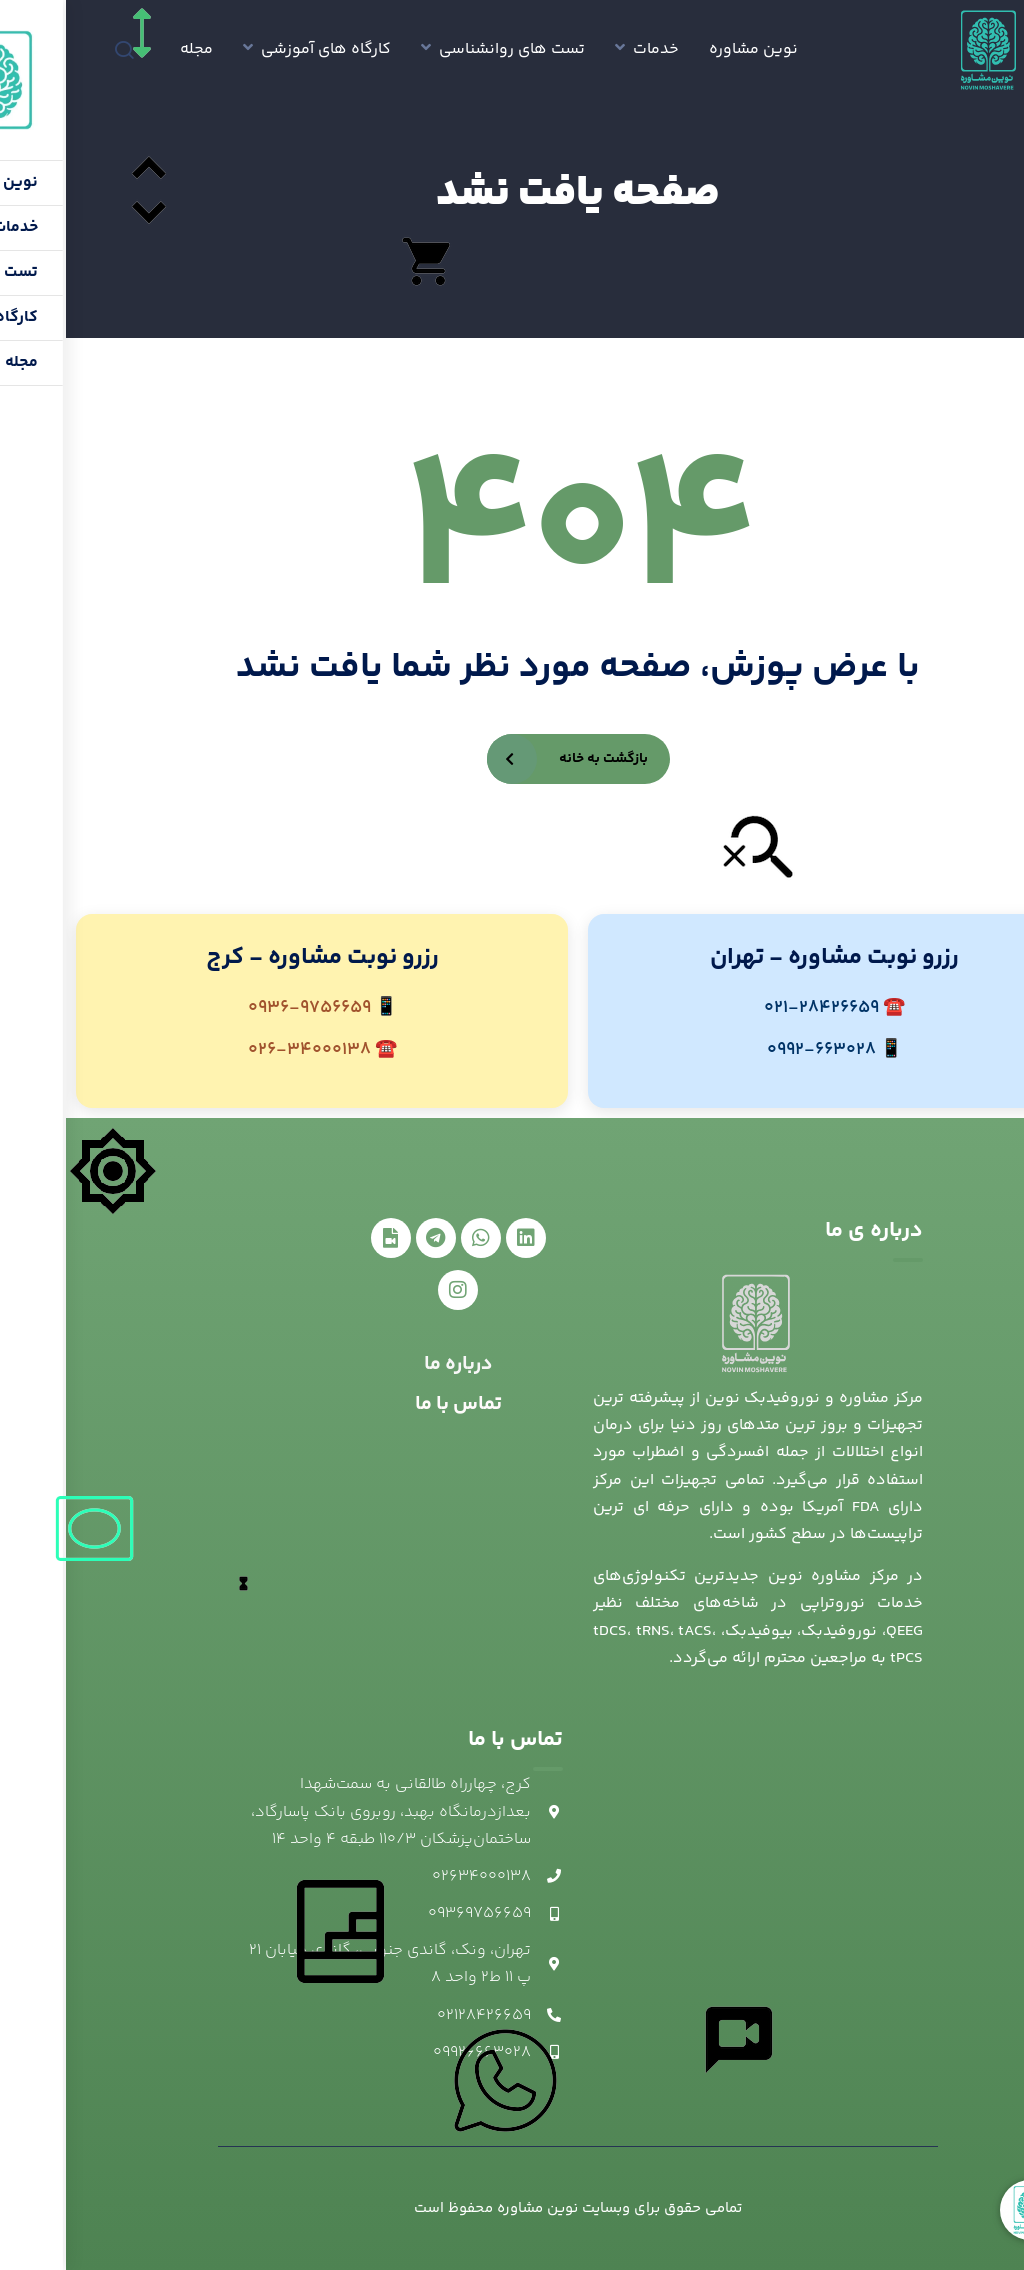 This screenshot has width=1024, height=2270. What do you see at coordinates (505, 2080) in the screenshot?
I see `open whatsapp messaging app` at bounding box center [505, 2080].